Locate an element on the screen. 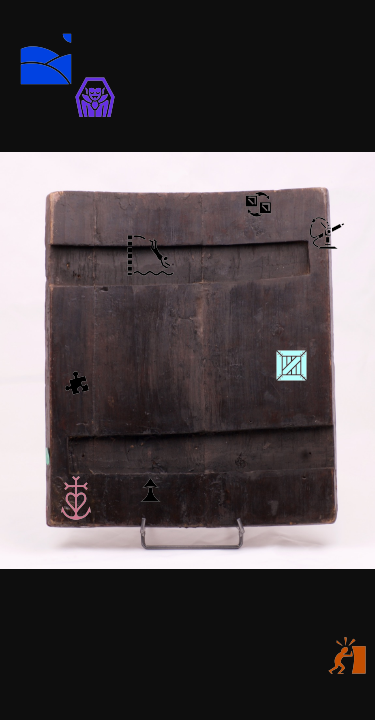 The width and height of the screenshot is (375, 720). deploy defensive laser turret is located at coordinates (327, 233).